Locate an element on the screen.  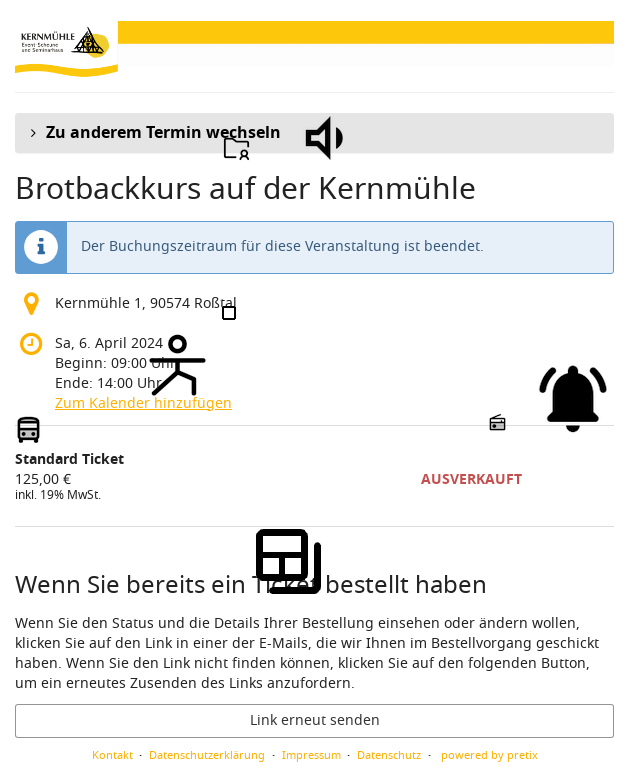
access radio or audio streaming is located at coordinates (497, 422).